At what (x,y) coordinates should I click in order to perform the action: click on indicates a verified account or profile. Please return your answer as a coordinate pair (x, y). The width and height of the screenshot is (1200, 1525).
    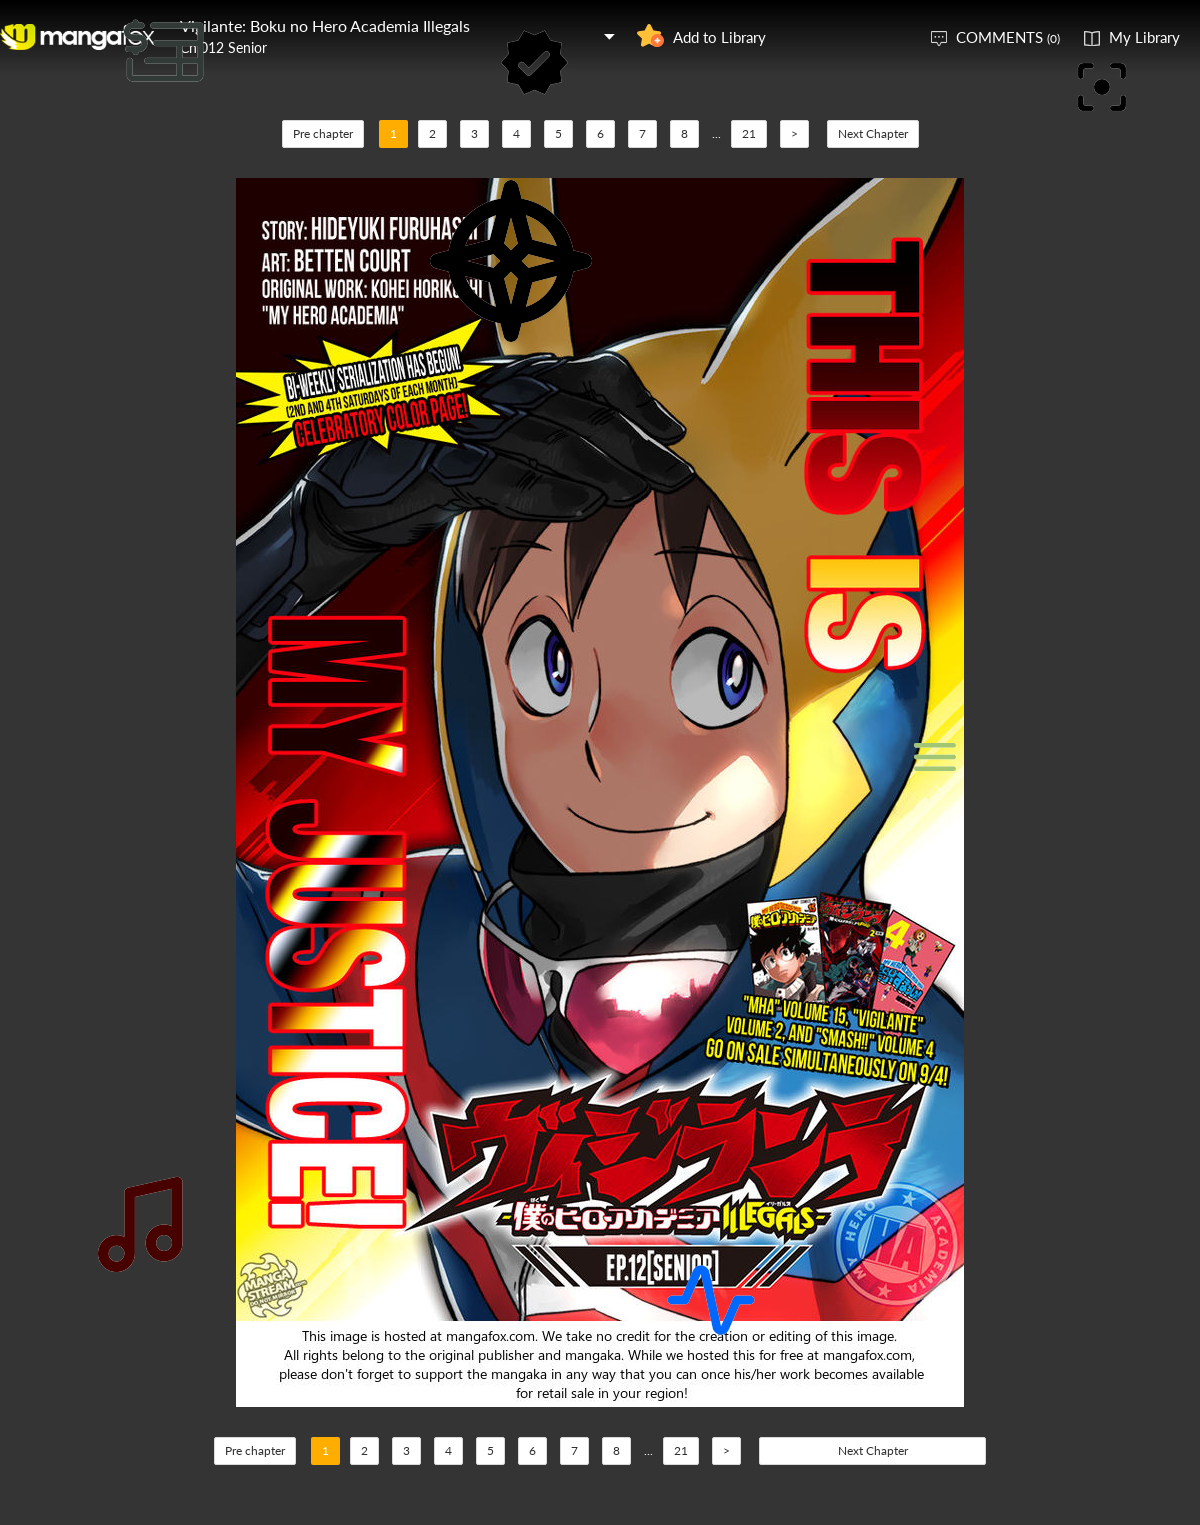
    Looking at the image, I should click on (534, 62).